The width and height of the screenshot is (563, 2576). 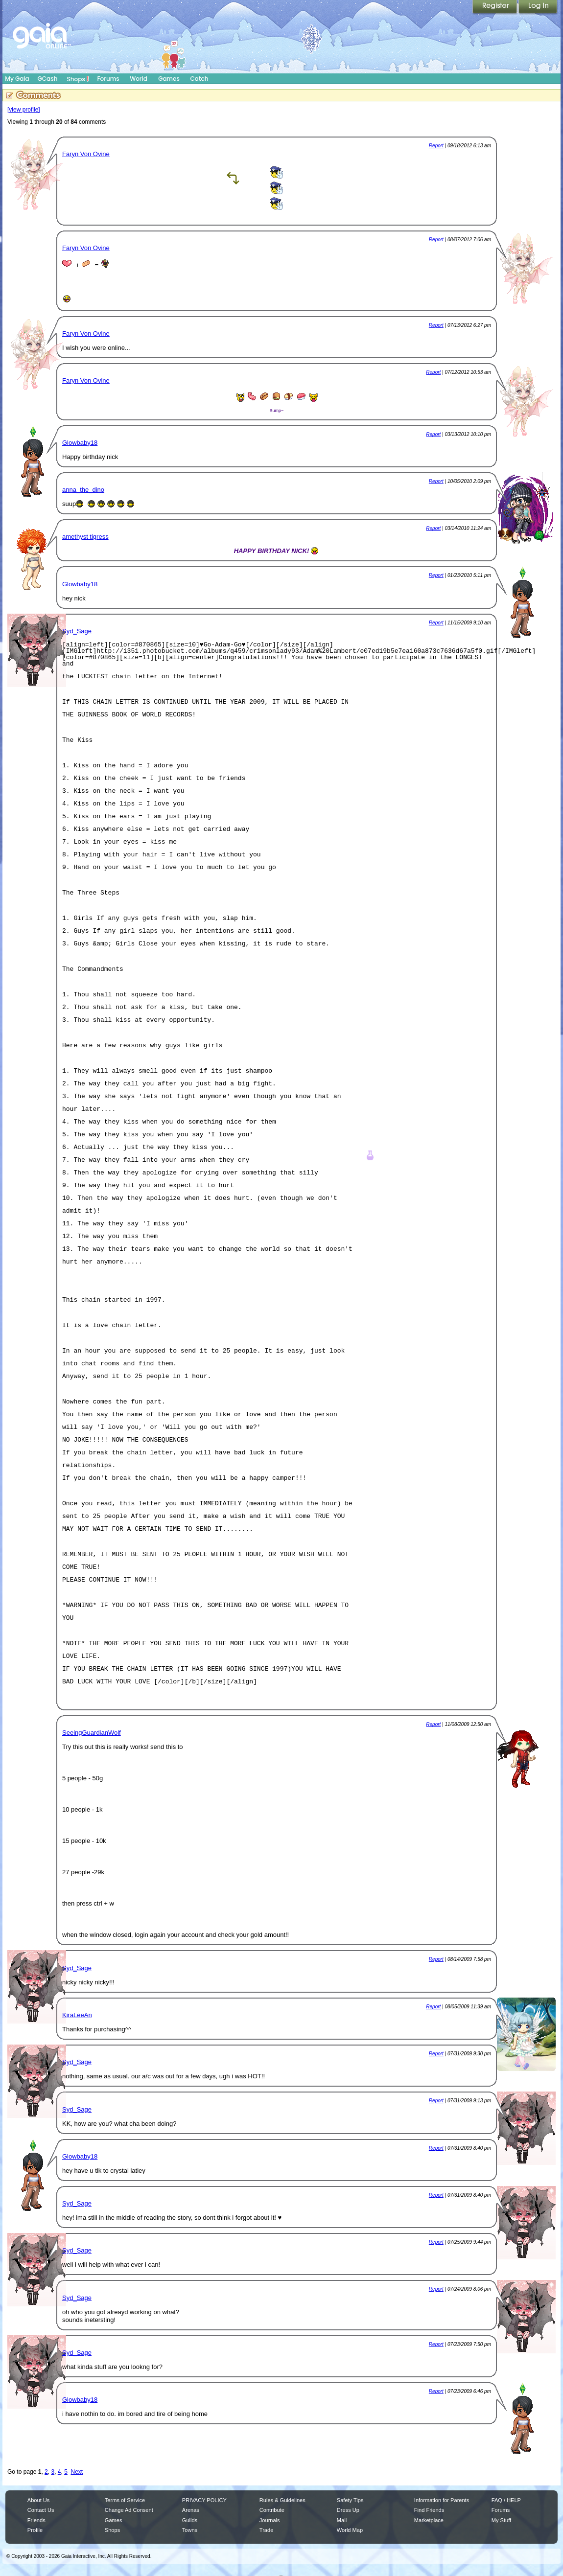 I want to click on access laboratory or science features, so click(x=370, y=1155).